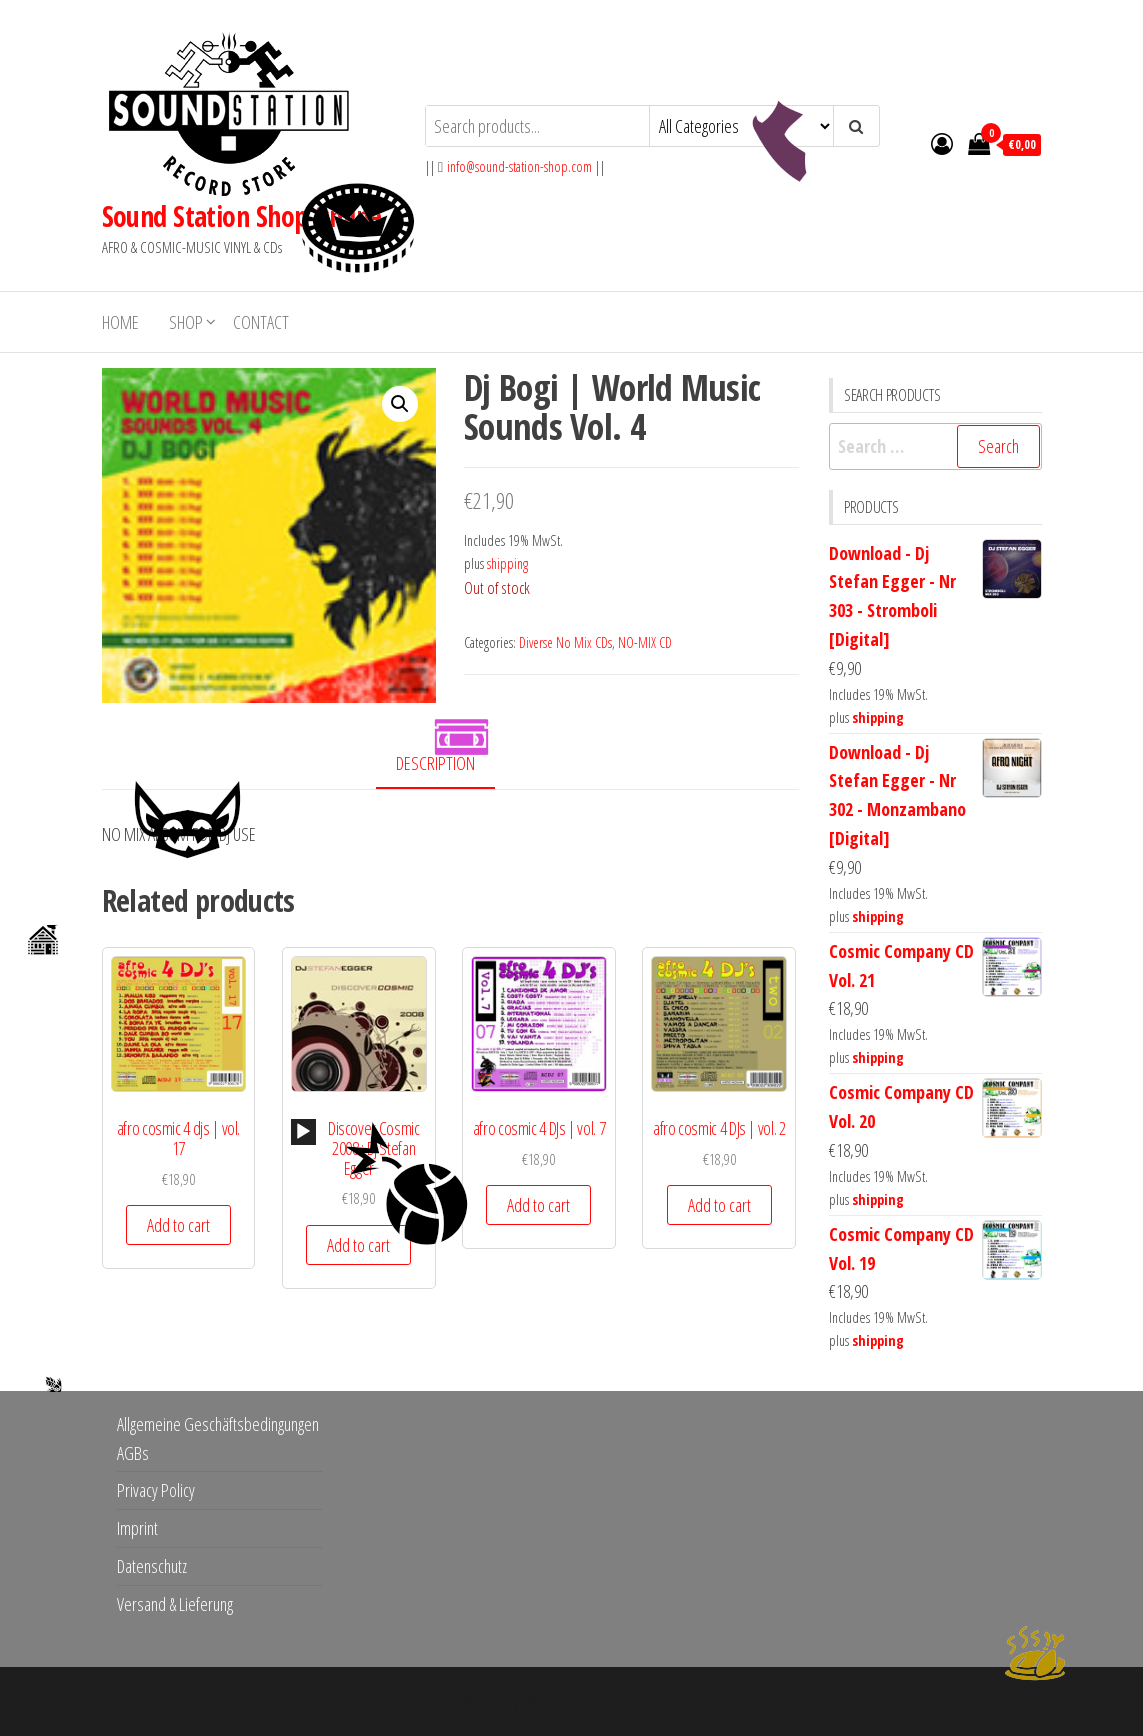  What do you see at coordinates (43, 940) in the screenshot?
I see `select a cabin or lodge accommodation` at bounding box center [43, 940].